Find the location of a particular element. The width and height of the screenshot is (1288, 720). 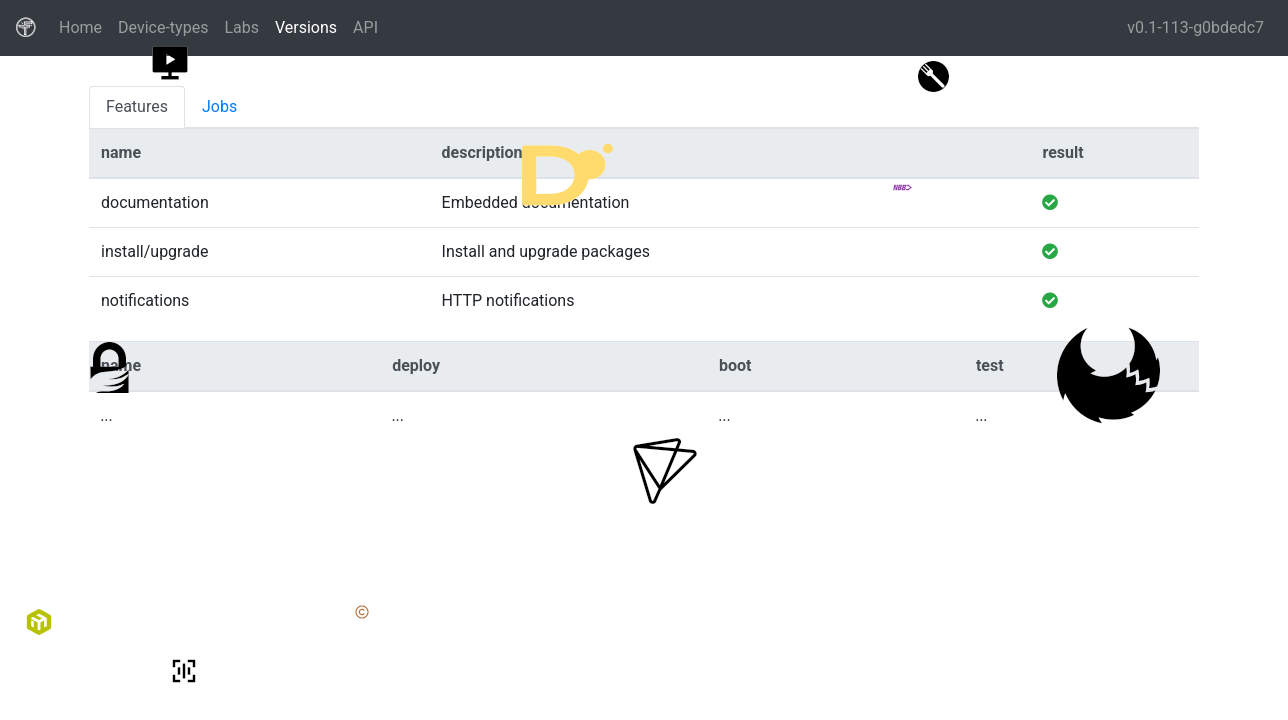

indicates copyrighted content is located at coordinates (362, 612).